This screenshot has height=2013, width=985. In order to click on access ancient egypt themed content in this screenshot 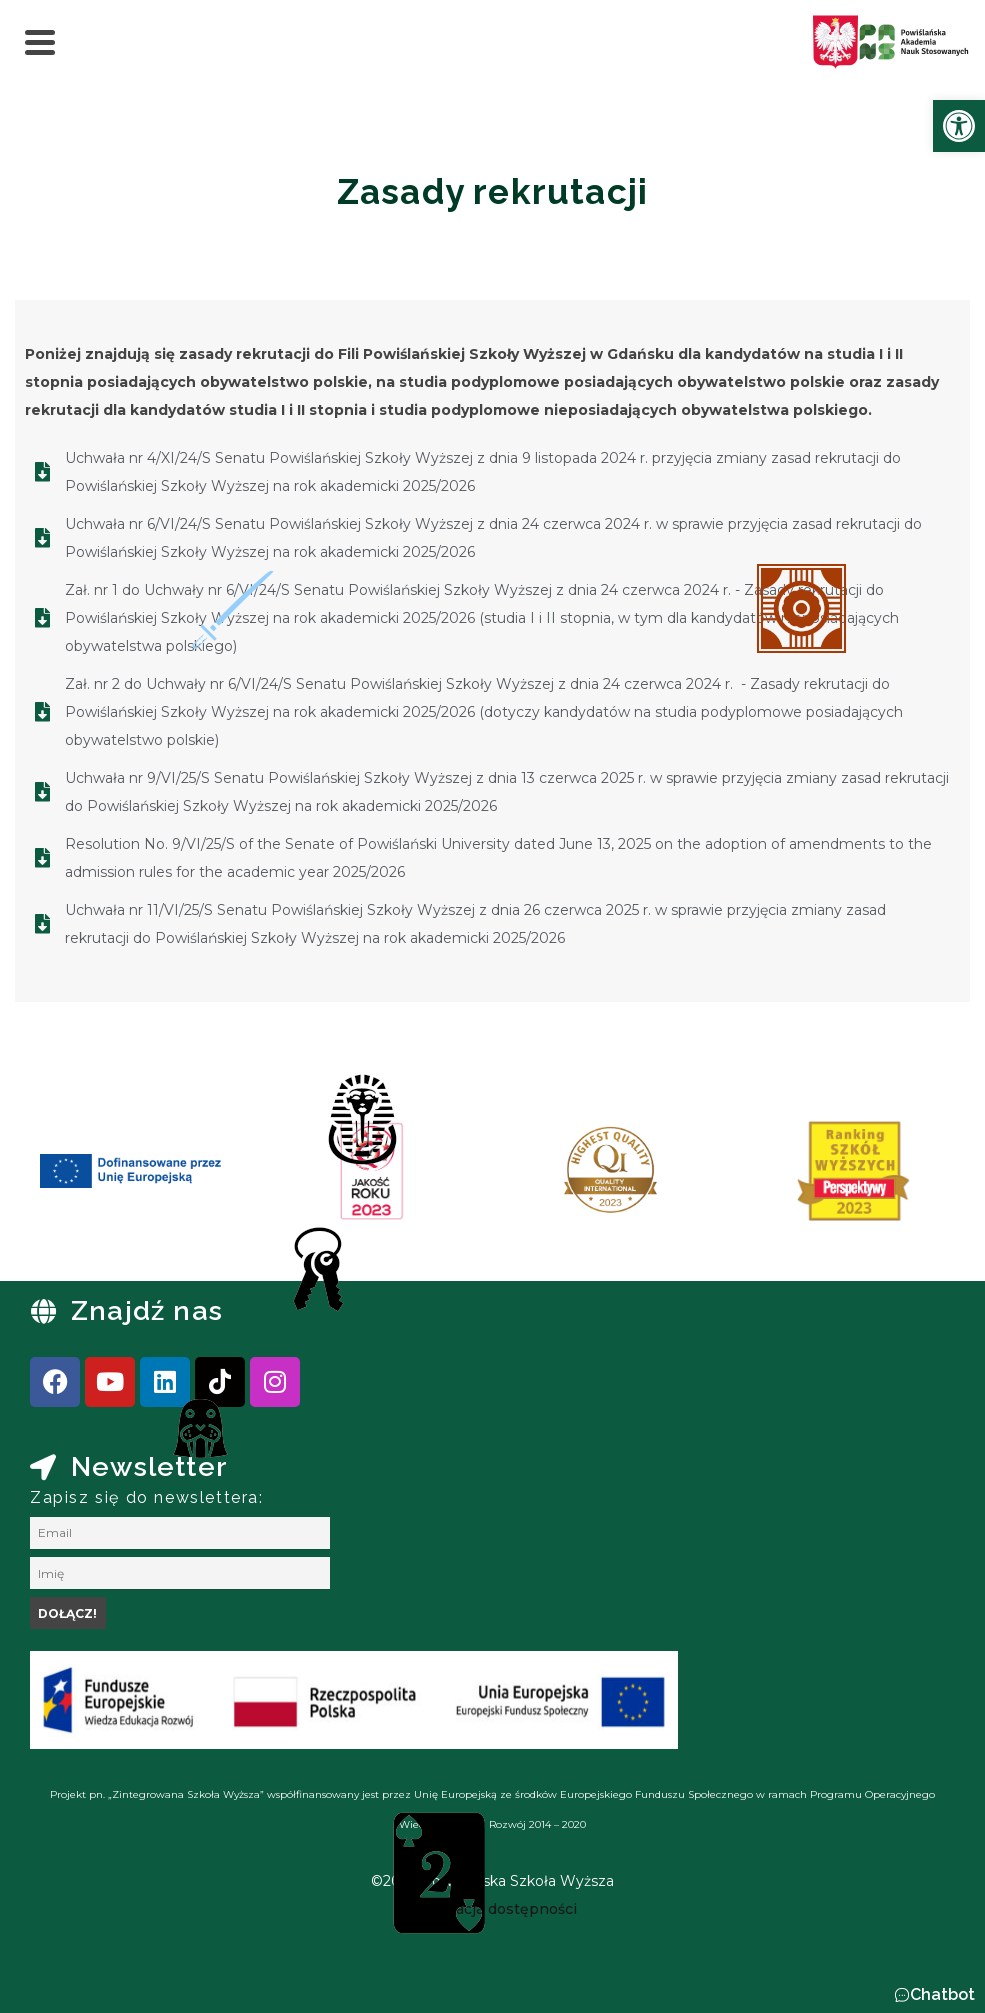, I will do `click(362, 1119)`.